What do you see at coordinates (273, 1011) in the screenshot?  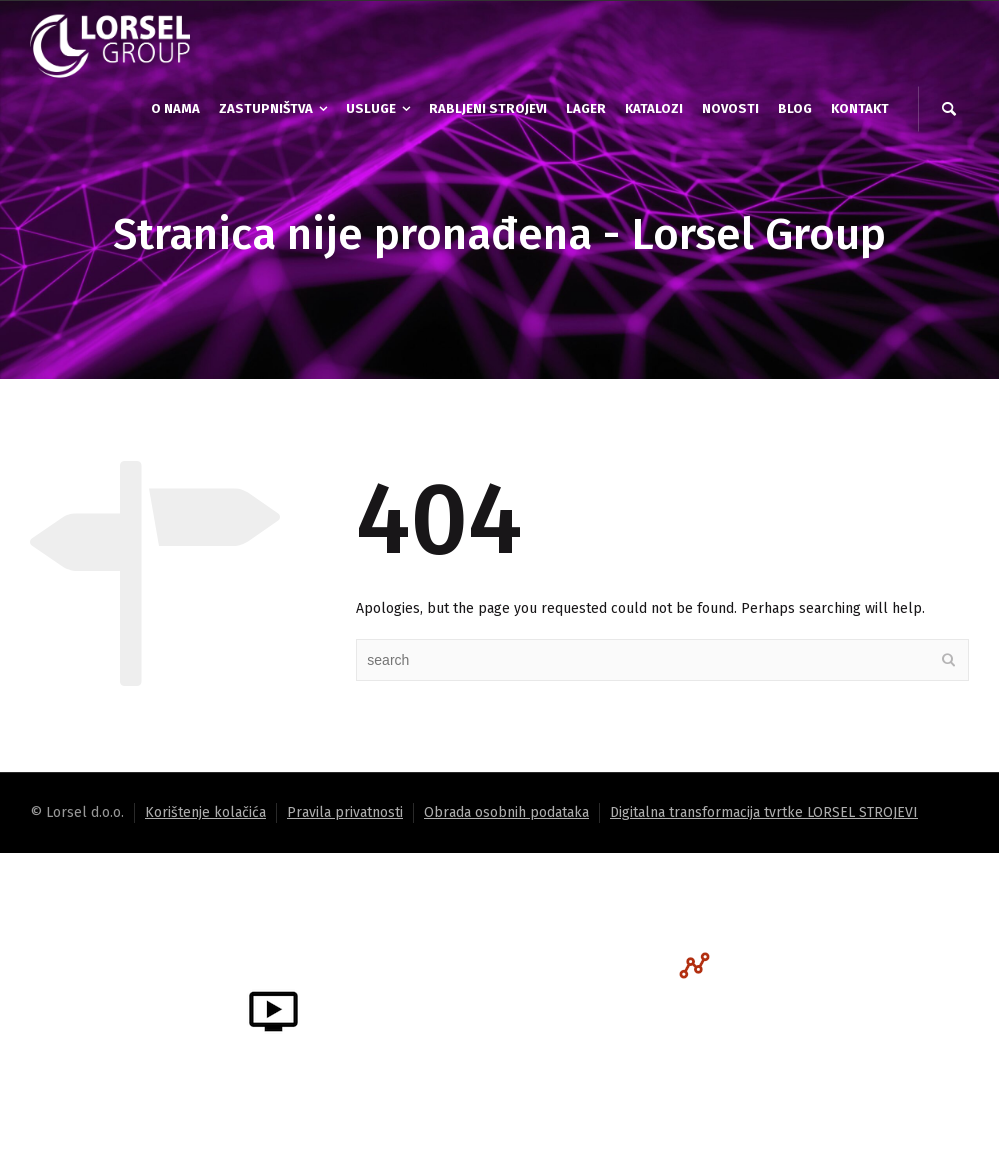 I see `access on-demand video content` at bounding box center [273, 1011].